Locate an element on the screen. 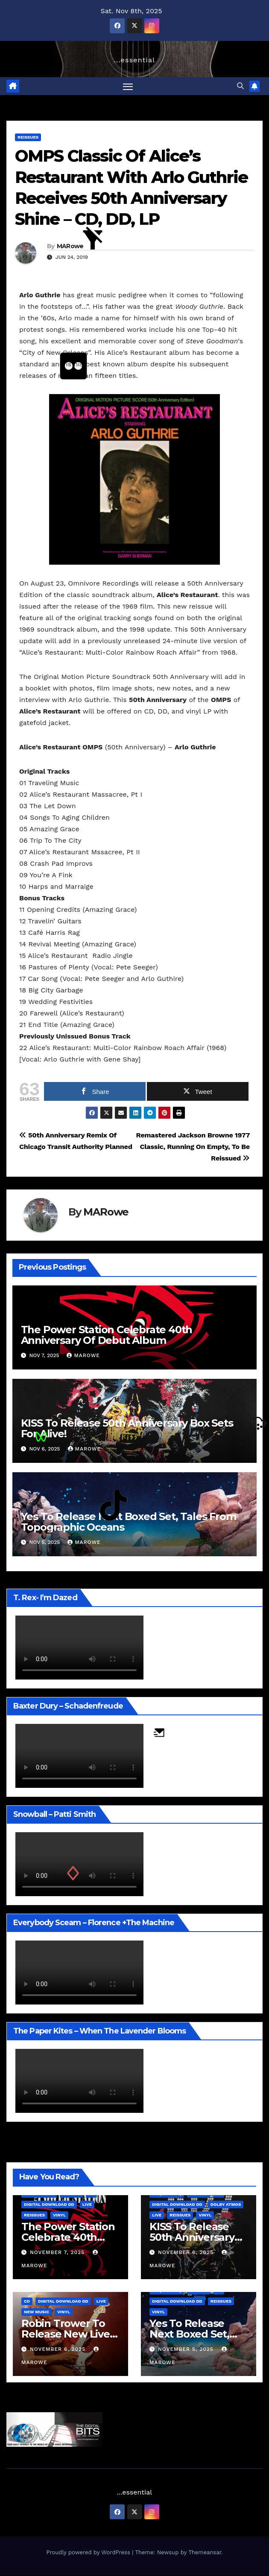 Image resolution: width=269 pixels, height=2576 pixels. open wechat channels is located at coordinates (41, 1437).